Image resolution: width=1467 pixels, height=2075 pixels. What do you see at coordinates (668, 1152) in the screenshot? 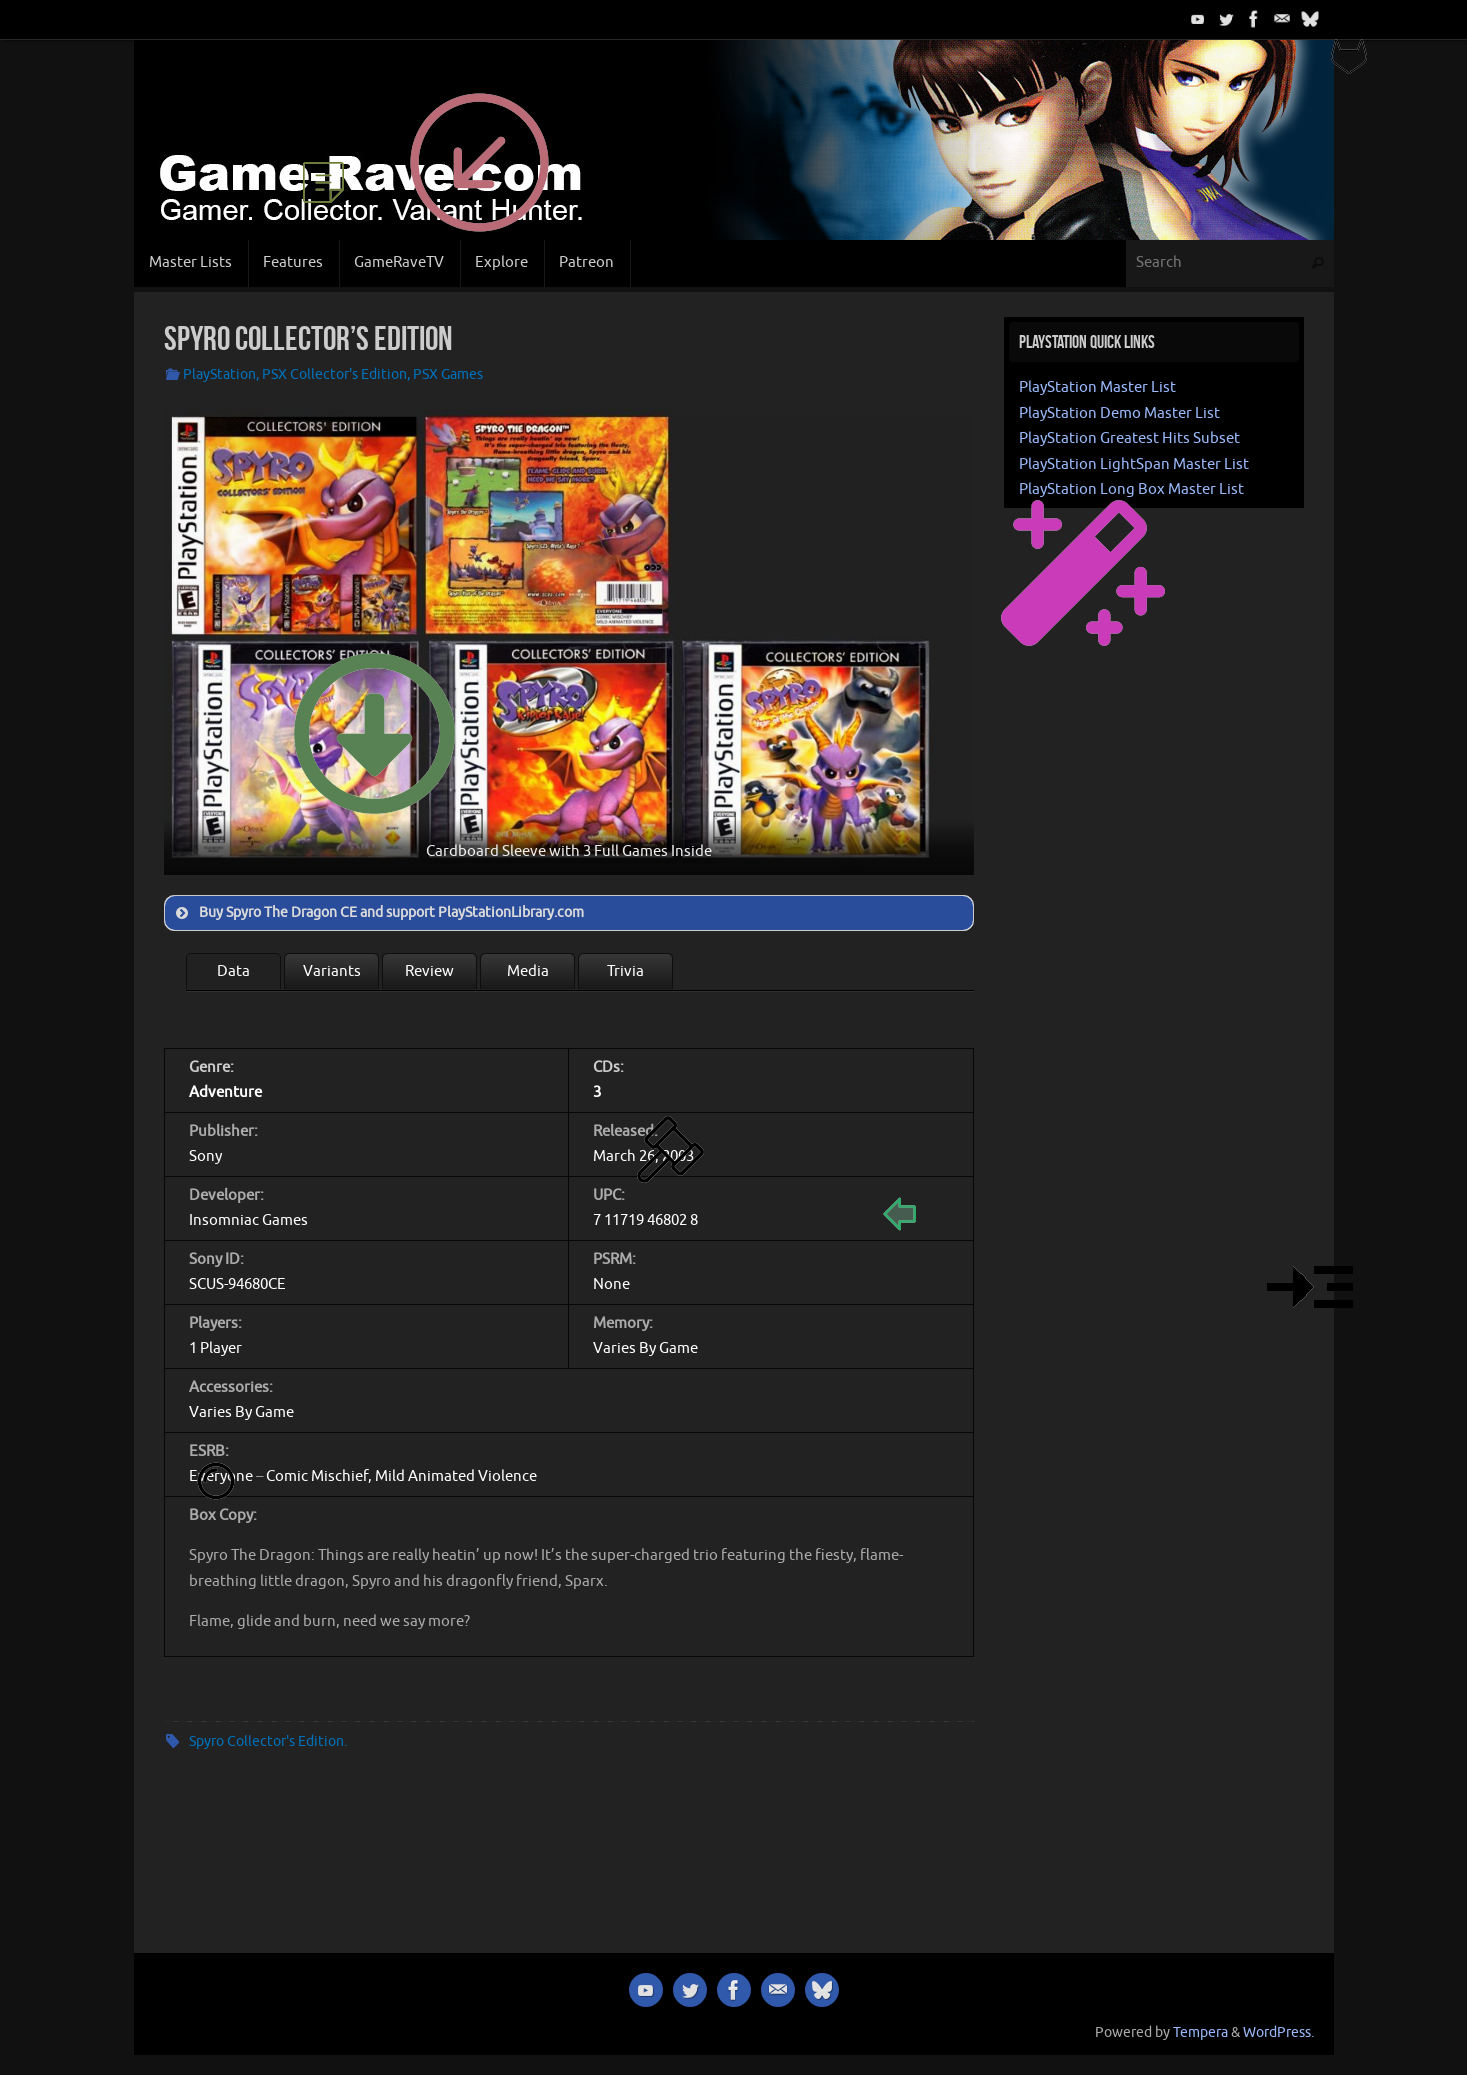
I see `access legal or terms of service information` at bounding box center [668, 1152].